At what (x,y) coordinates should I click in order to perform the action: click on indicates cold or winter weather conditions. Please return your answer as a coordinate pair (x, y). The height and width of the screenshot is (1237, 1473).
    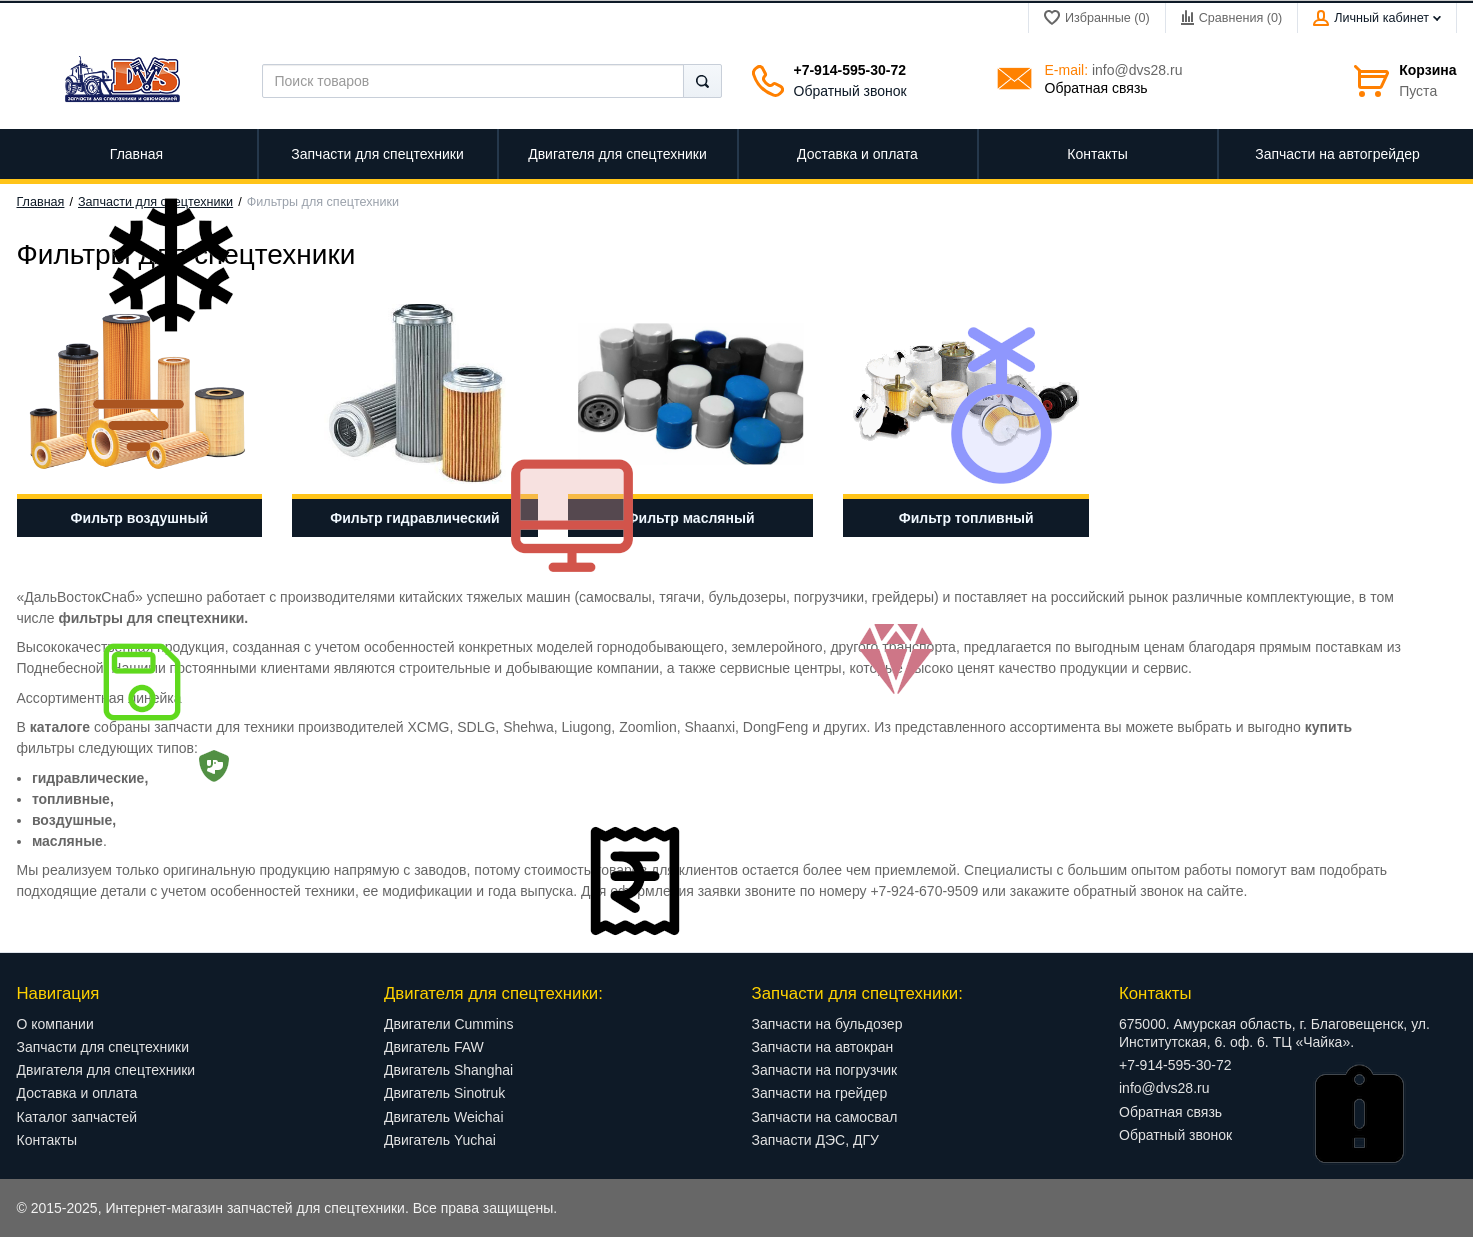
    Looking at the image, I should click on (171, 265).